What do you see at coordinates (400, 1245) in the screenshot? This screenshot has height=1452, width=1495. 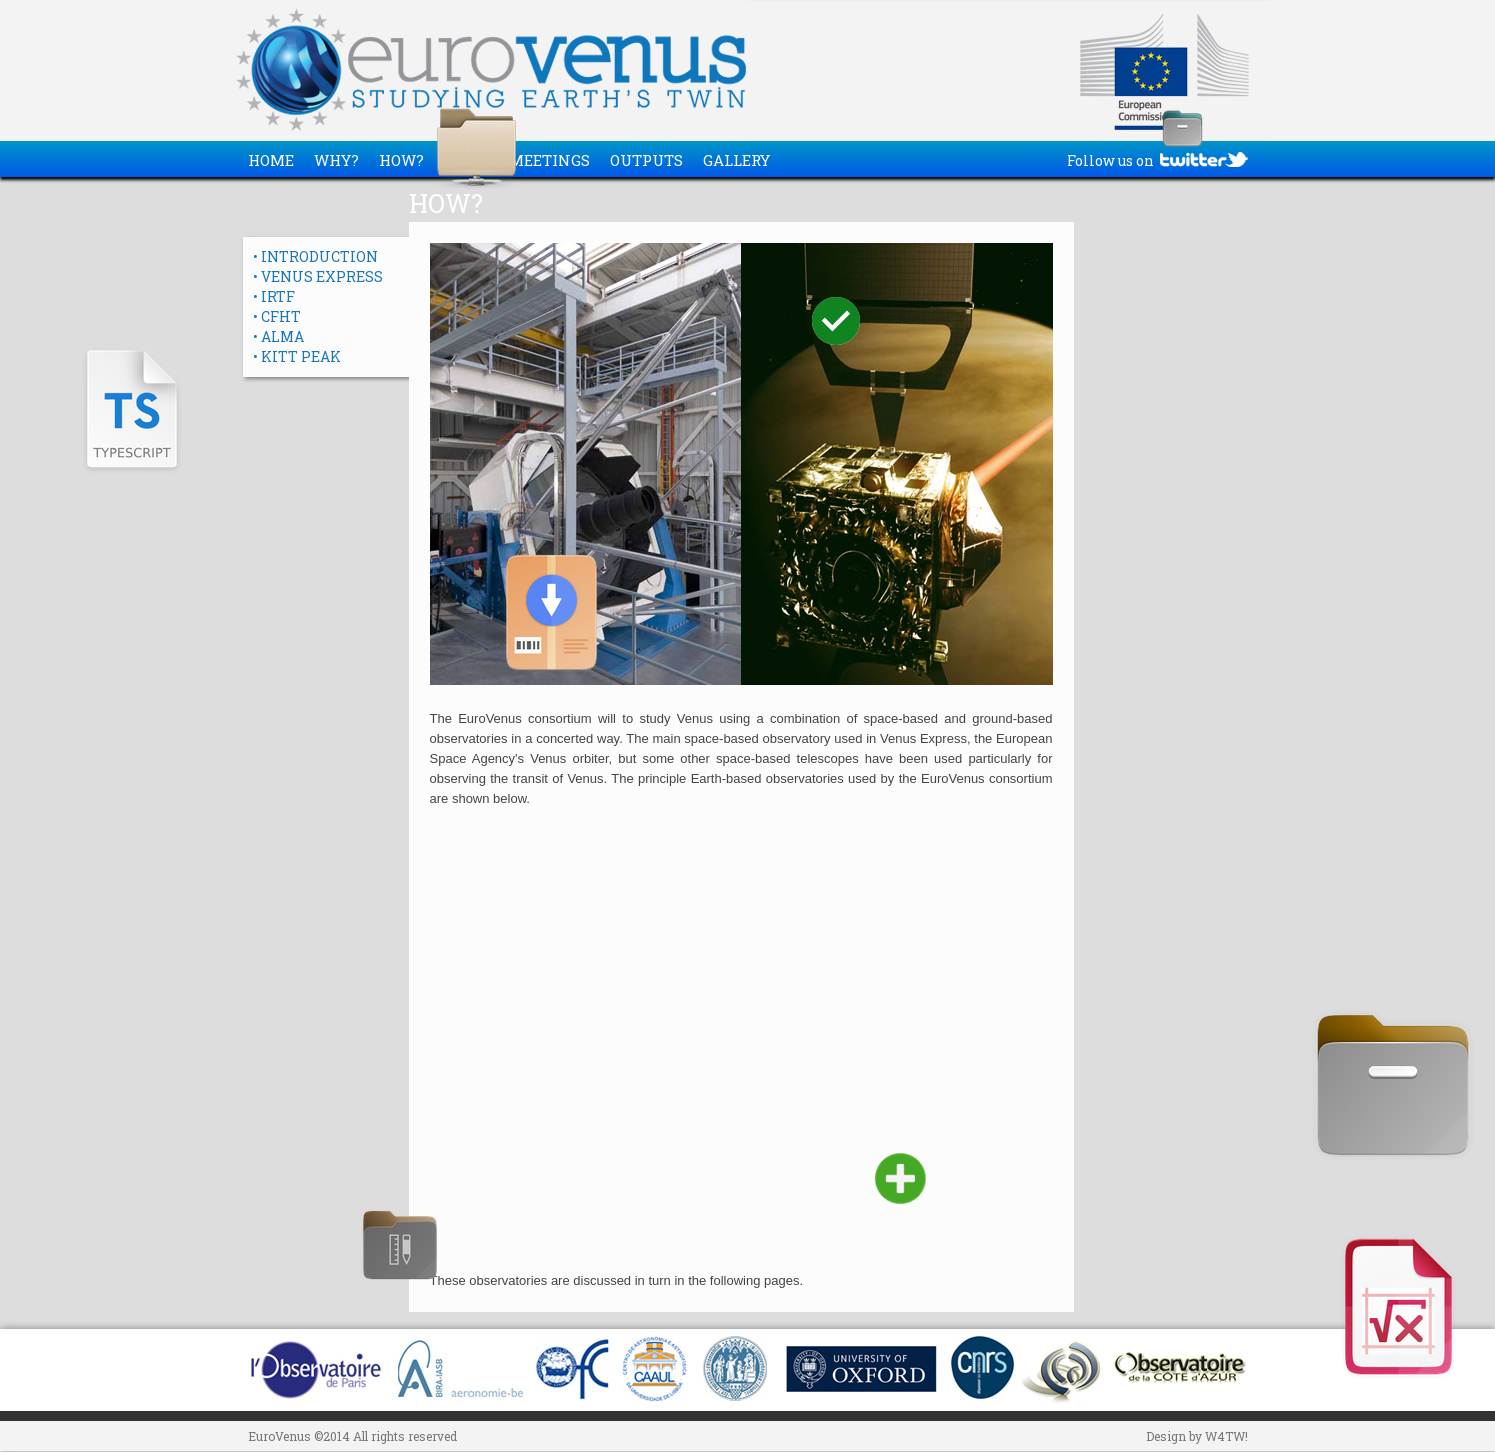 I see `access document templates folder` at bounding box center [400, 1245].